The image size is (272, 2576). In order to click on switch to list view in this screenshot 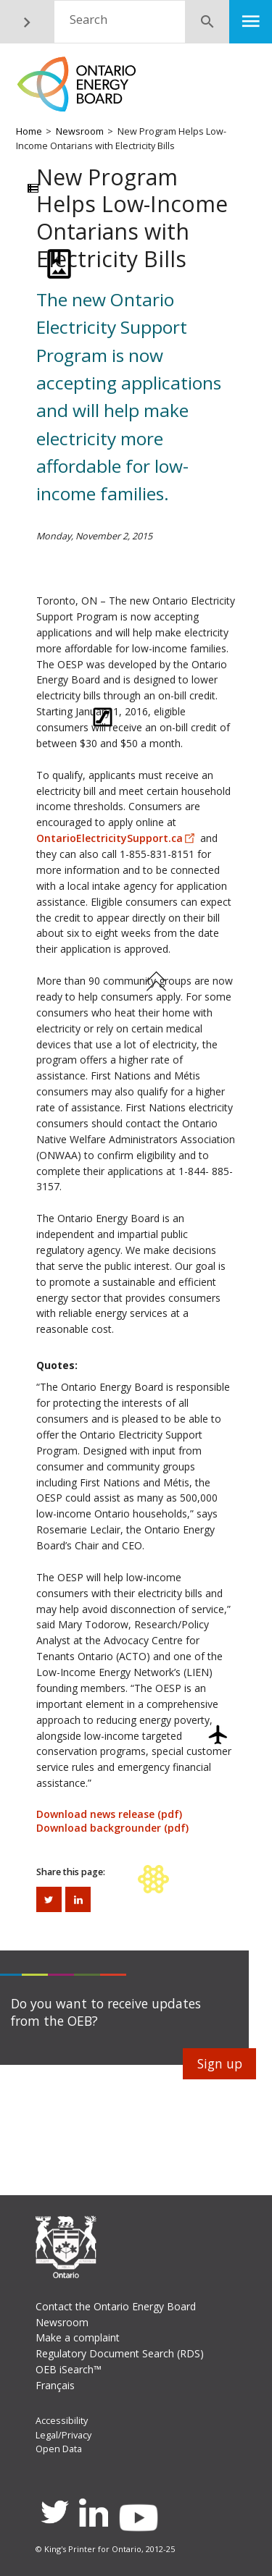, I will do `click(33, 188)`.